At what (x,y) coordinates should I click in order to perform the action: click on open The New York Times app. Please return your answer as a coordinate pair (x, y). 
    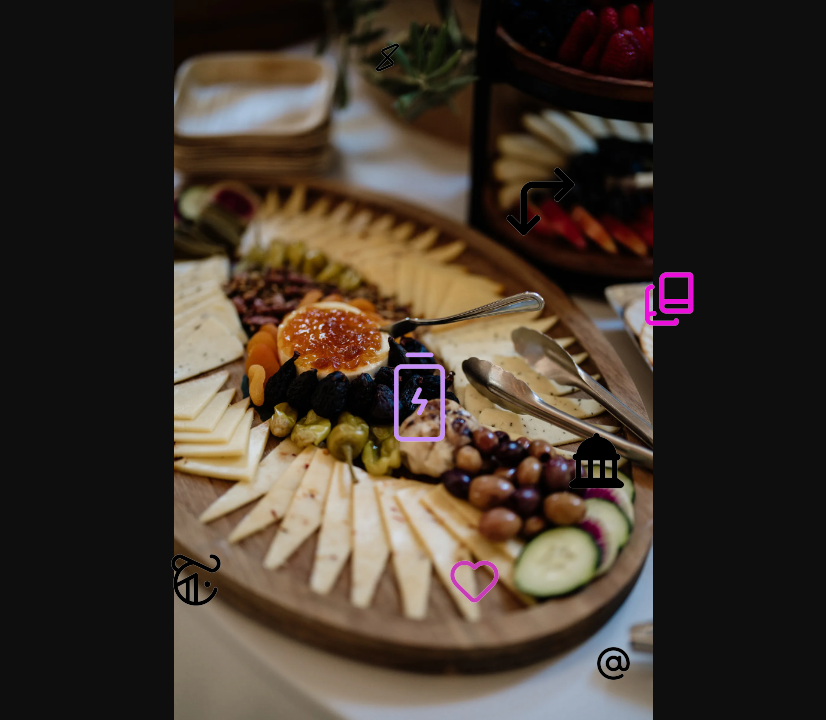
    Looking at the image, I should click on (196, 579).